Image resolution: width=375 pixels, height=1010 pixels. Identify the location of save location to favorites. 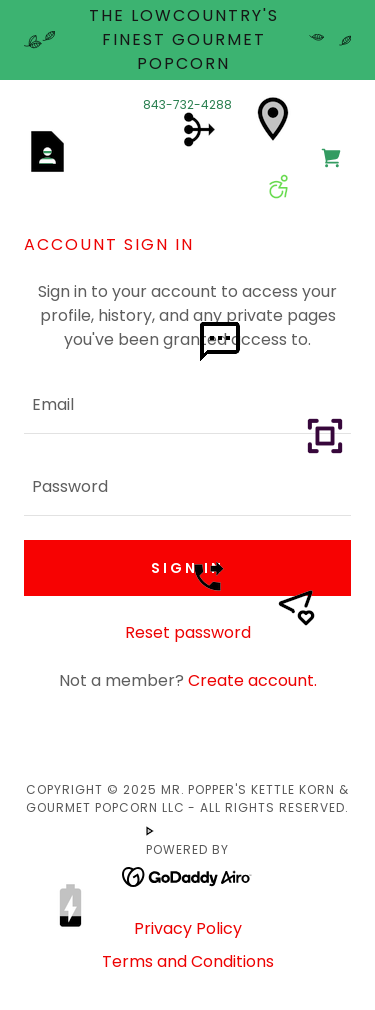
(296, 607).